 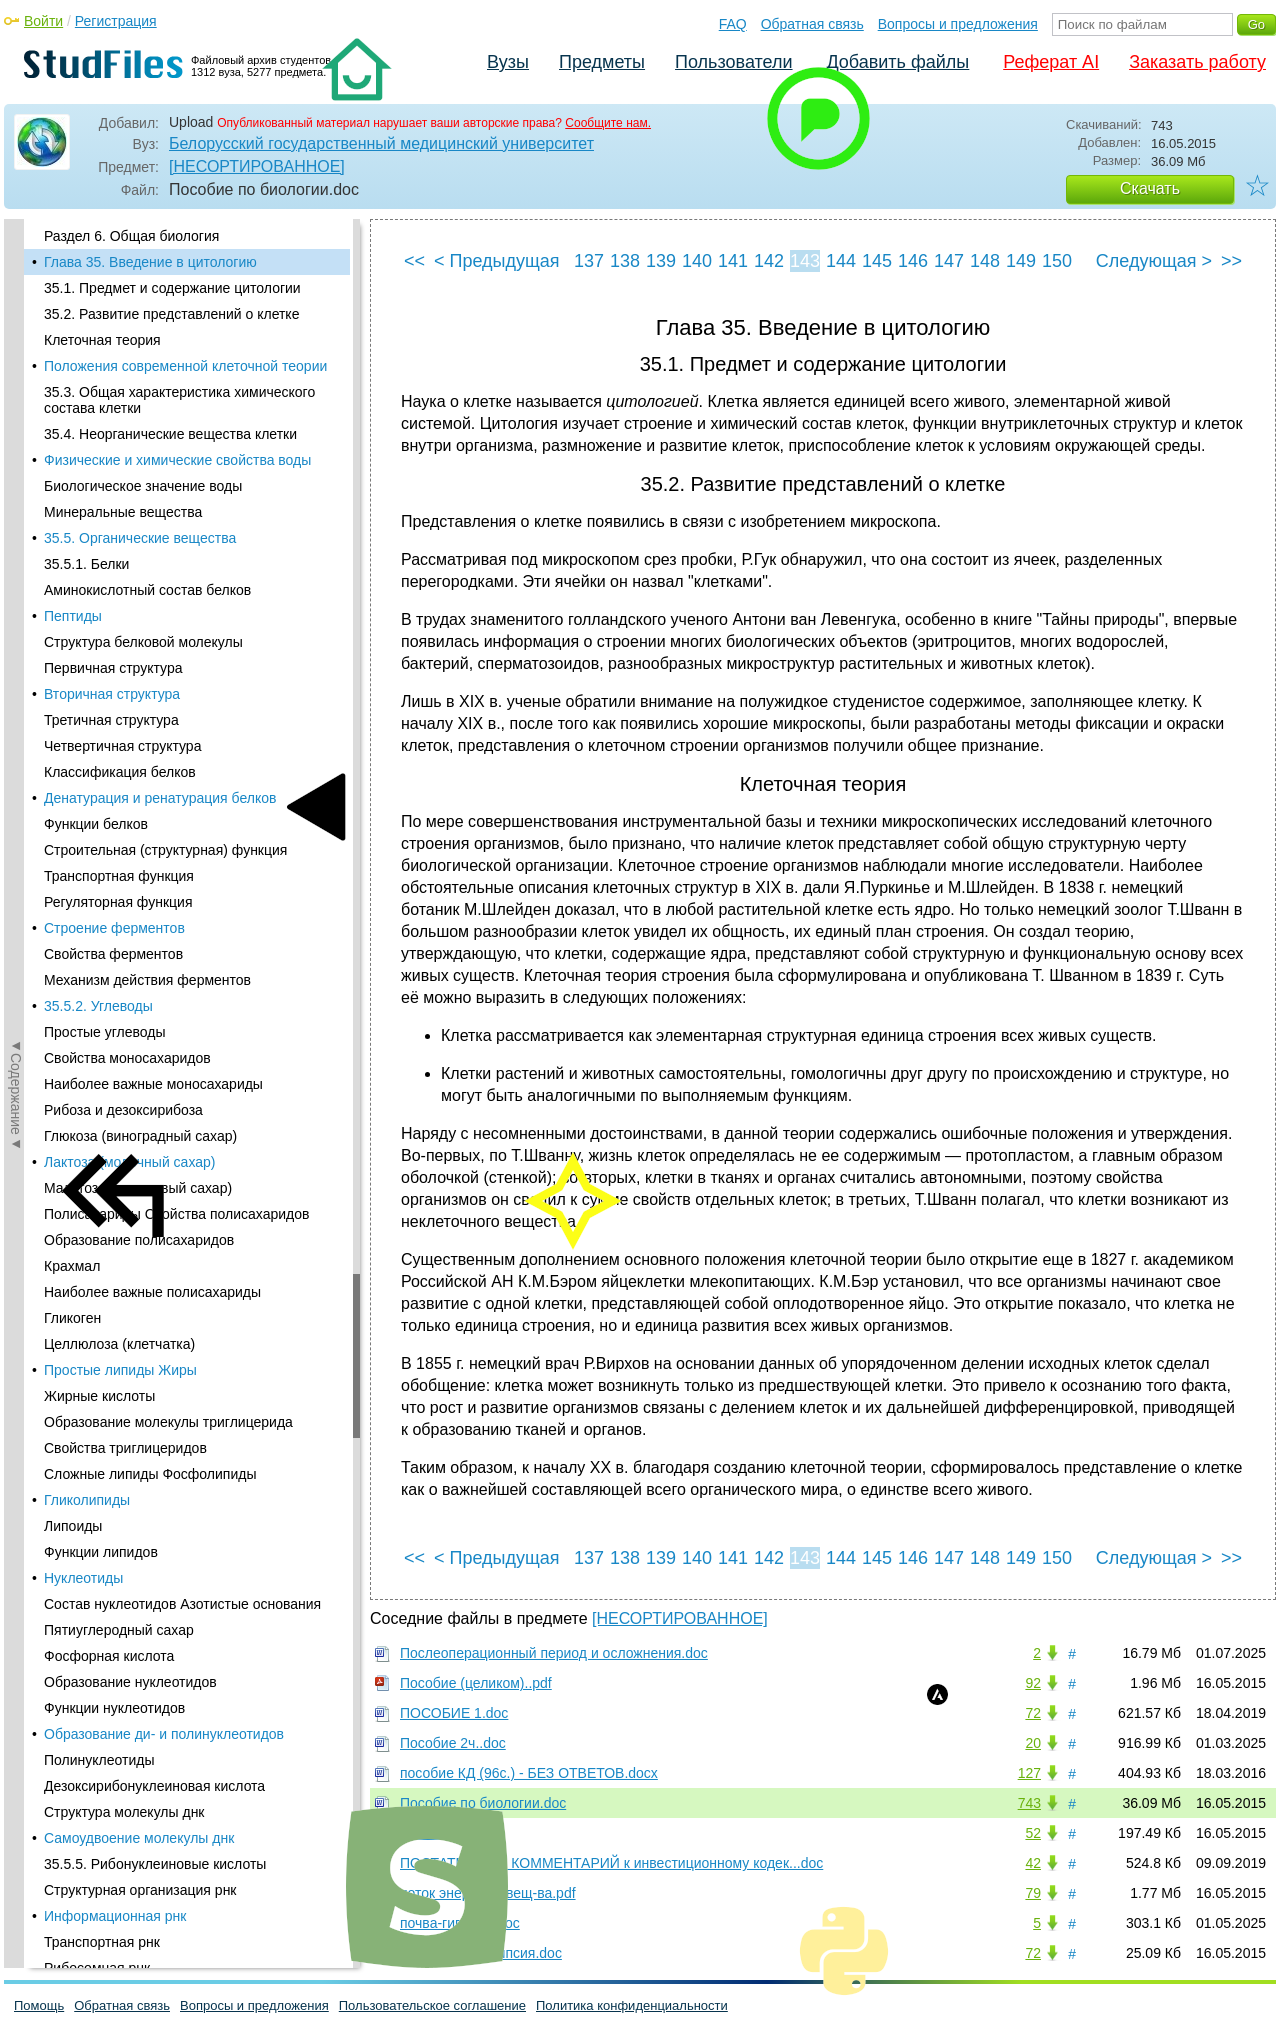 What do you see at coordinates (573, 1201) in the screenshot?
I see `indicates clear or sunny weather conditions` at bounding box center [573, 1201].